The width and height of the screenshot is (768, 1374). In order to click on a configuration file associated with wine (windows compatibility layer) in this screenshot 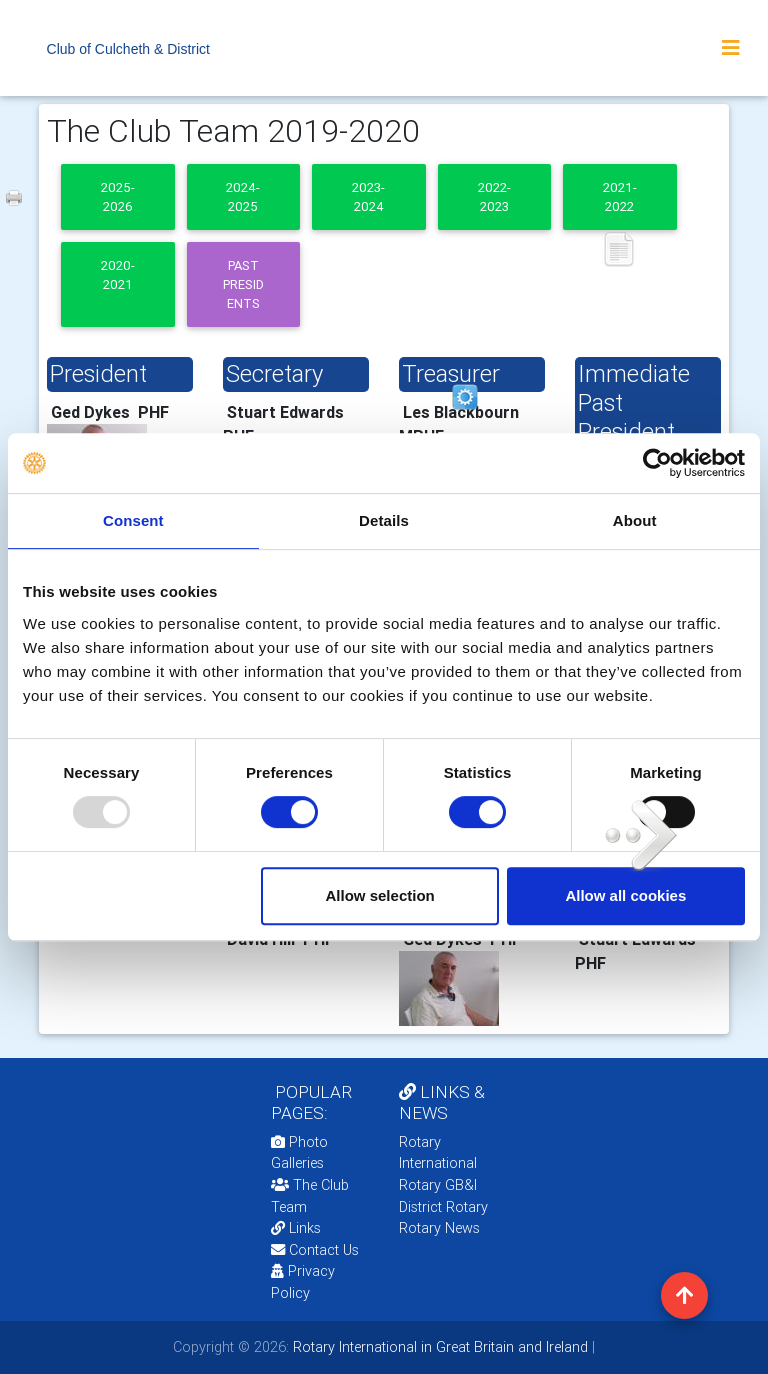, I will do `click(619, 249)`.